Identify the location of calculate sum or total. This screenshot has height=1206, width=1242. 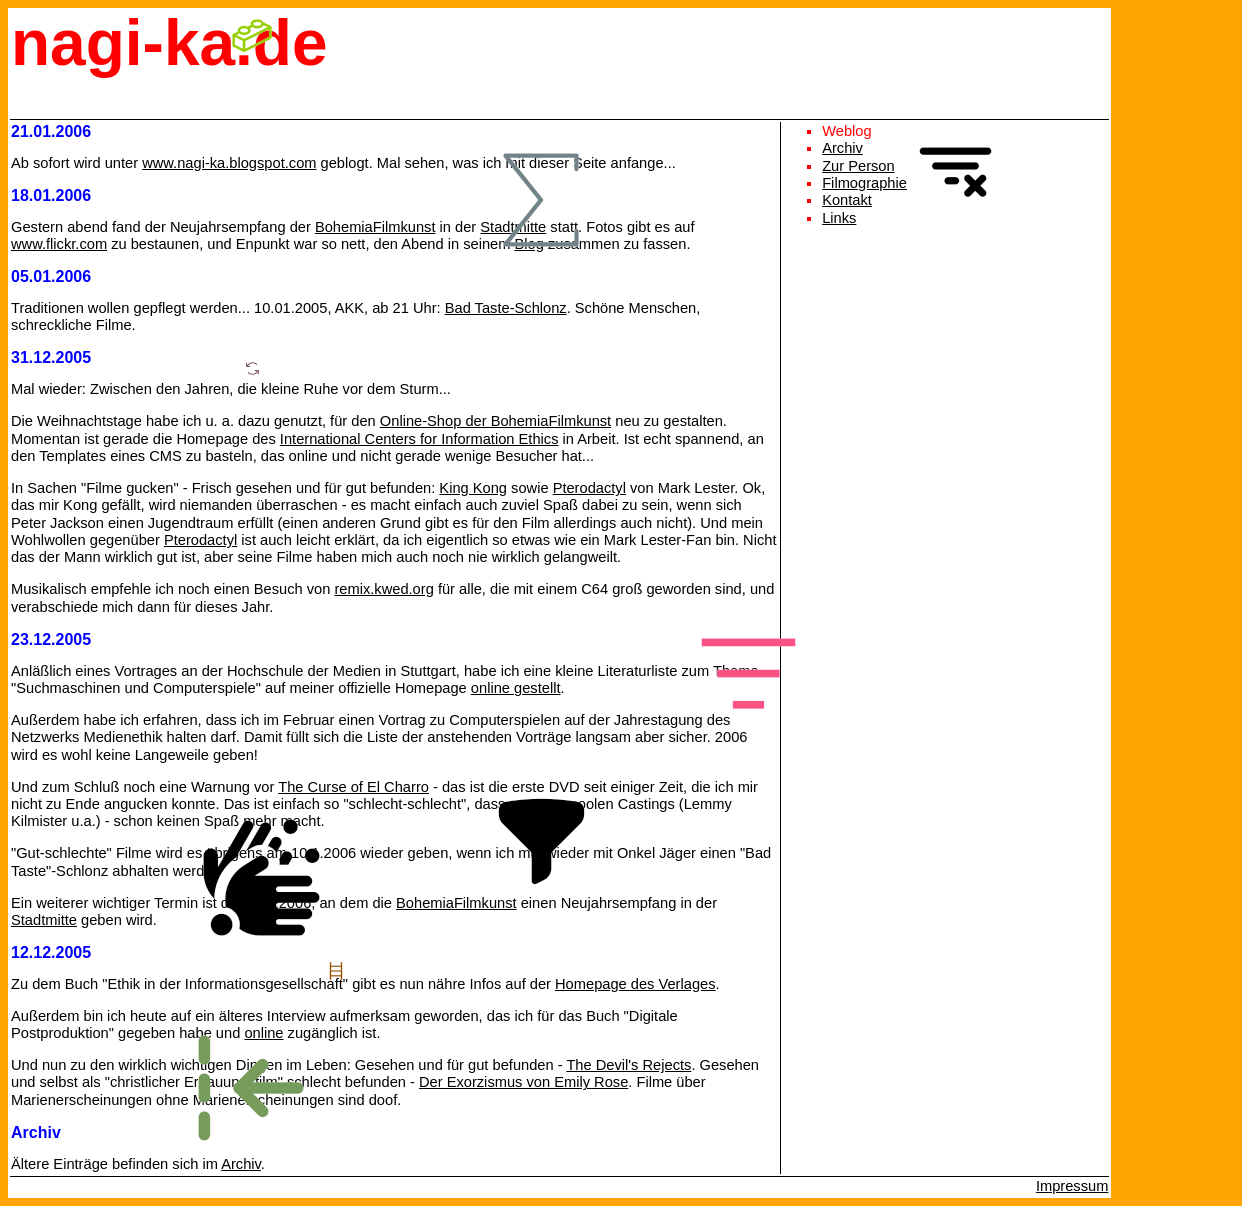
(541, 200).